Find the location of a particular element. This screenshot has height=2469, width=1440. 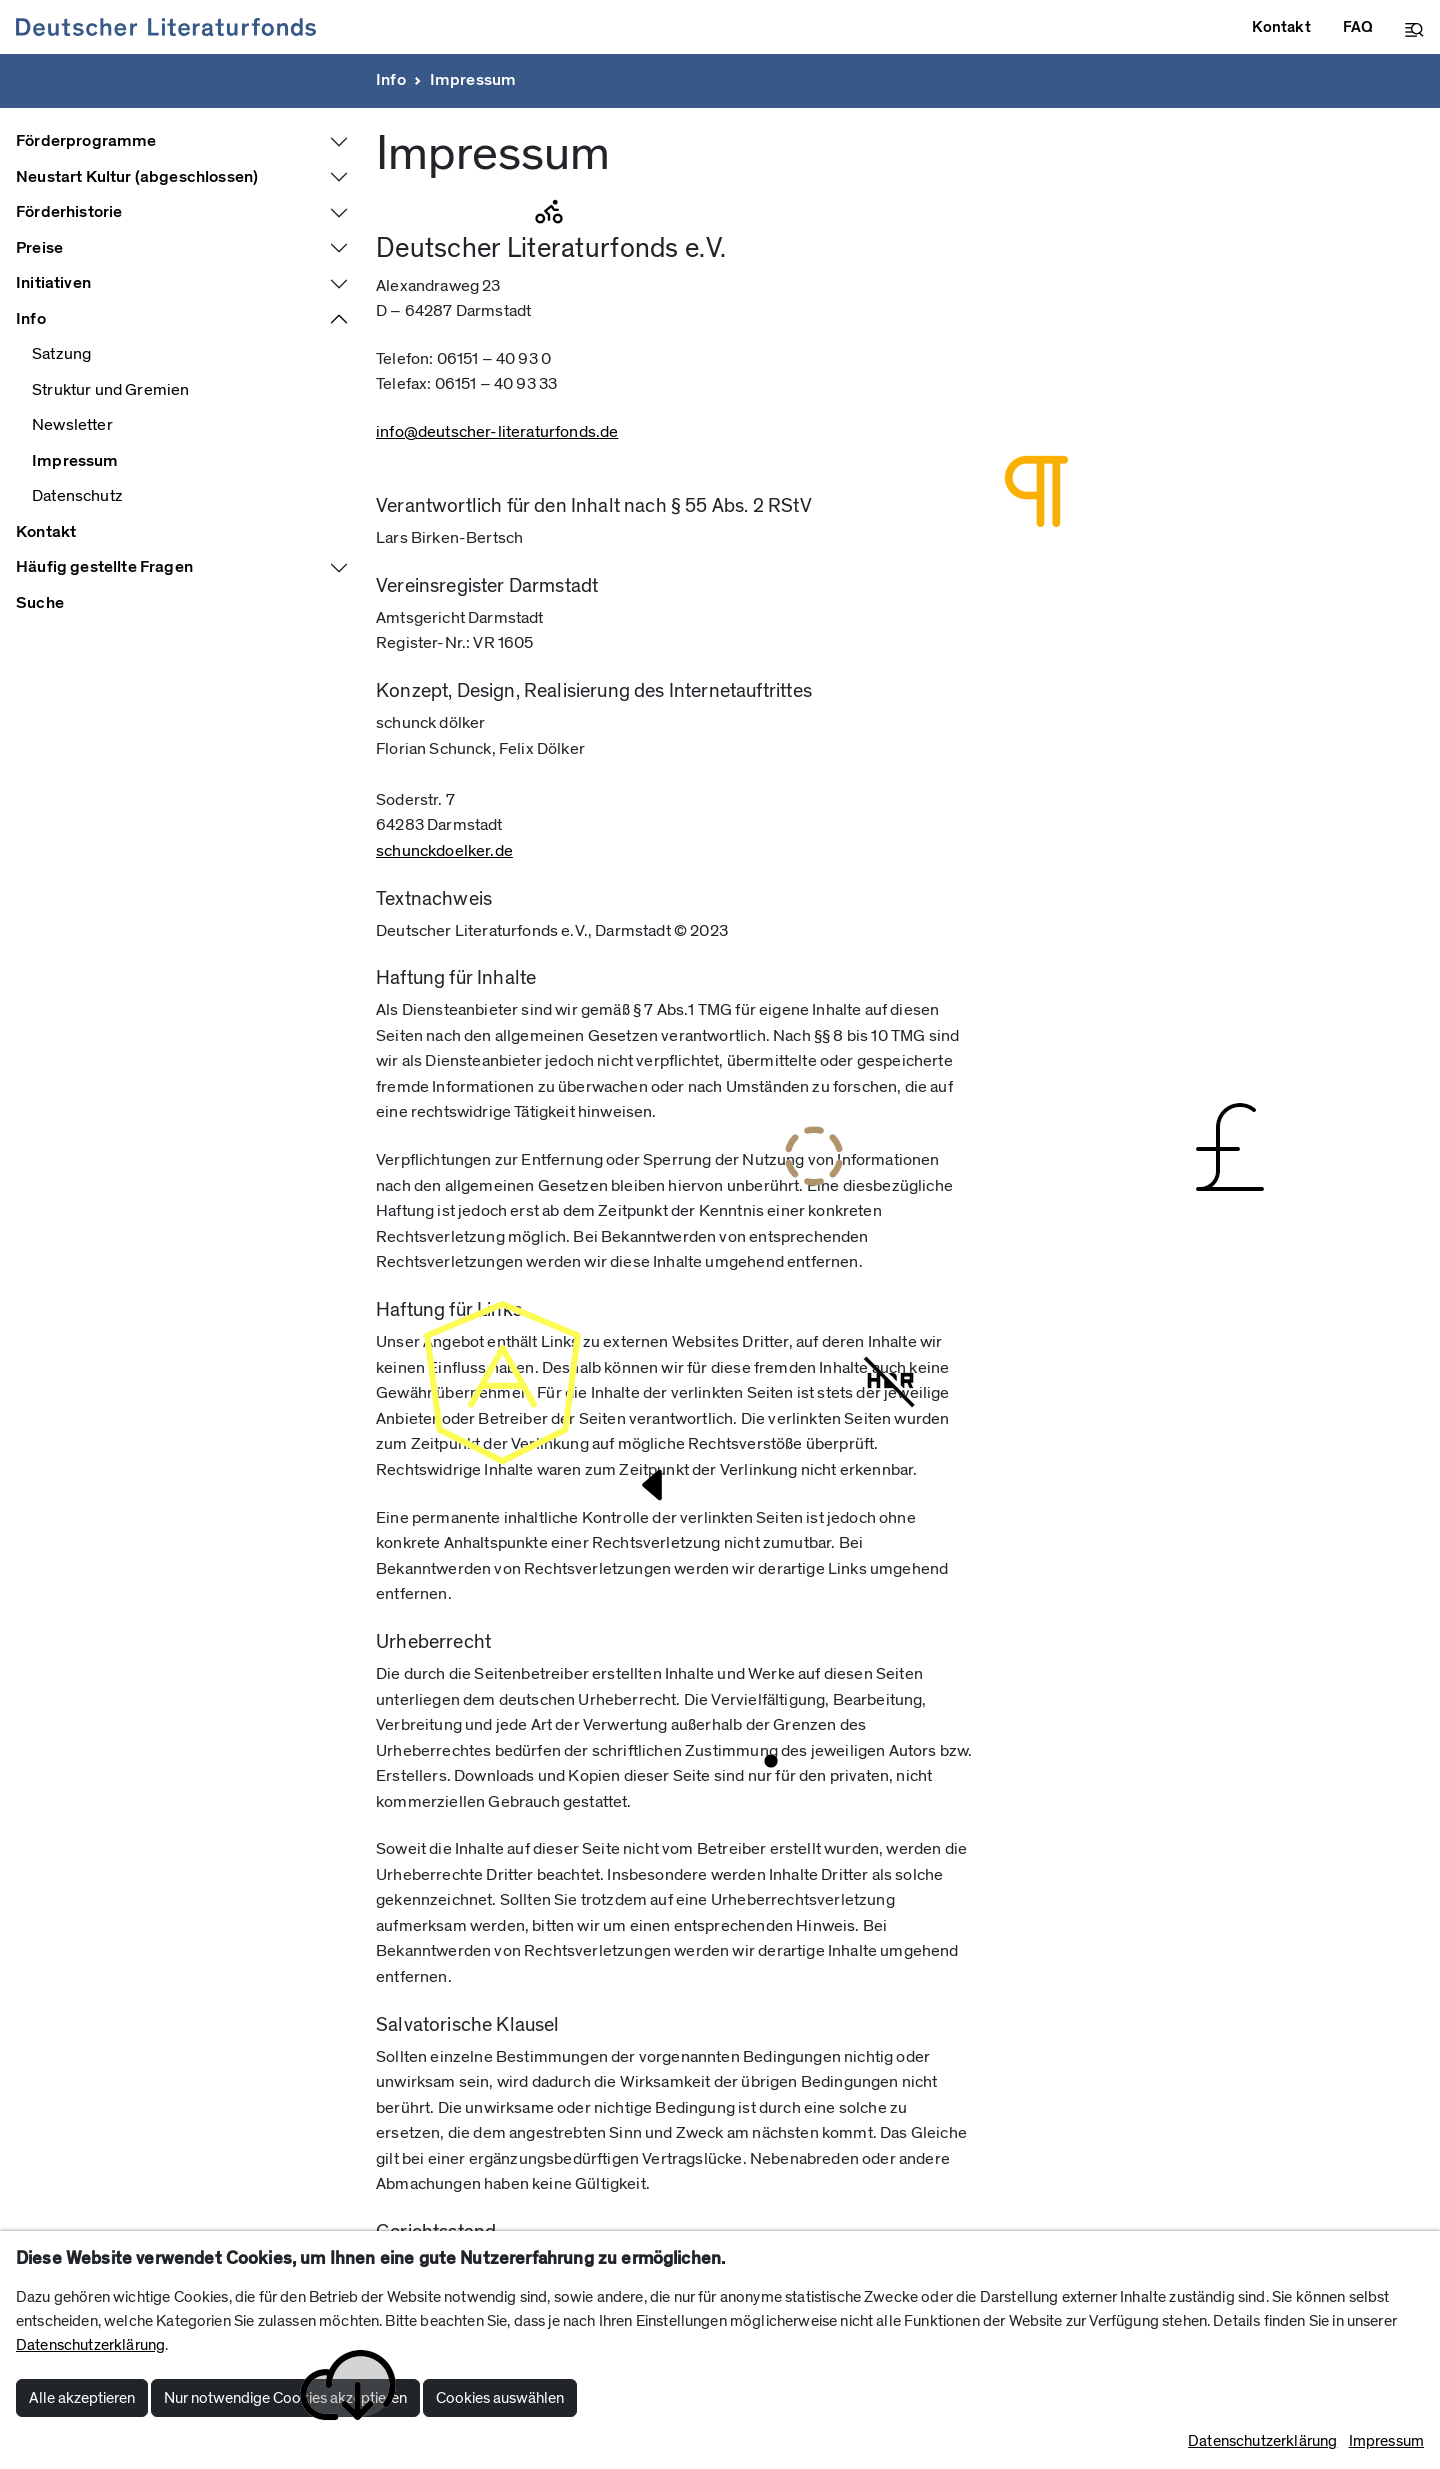

Angular framework logo is located at coordinates (502, 1379).